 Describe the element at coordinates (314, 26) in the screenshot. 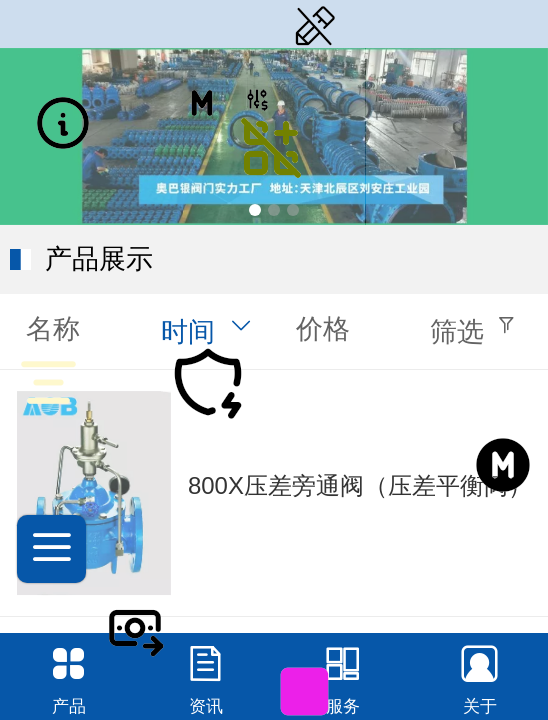

I see `editing is disabled or unavailable` at that location.